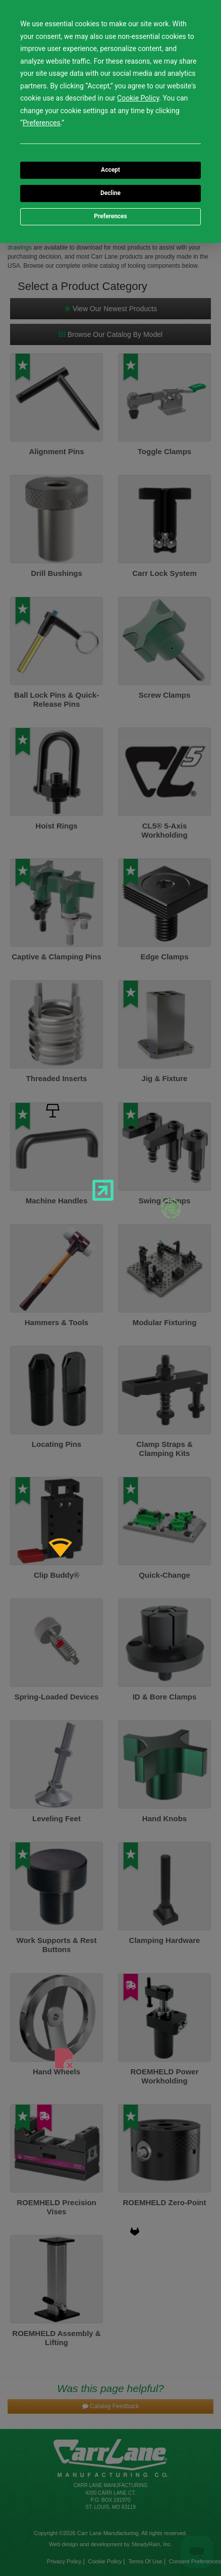  I want to click on indicates strong wifi signal strength, so click(60, 1547).